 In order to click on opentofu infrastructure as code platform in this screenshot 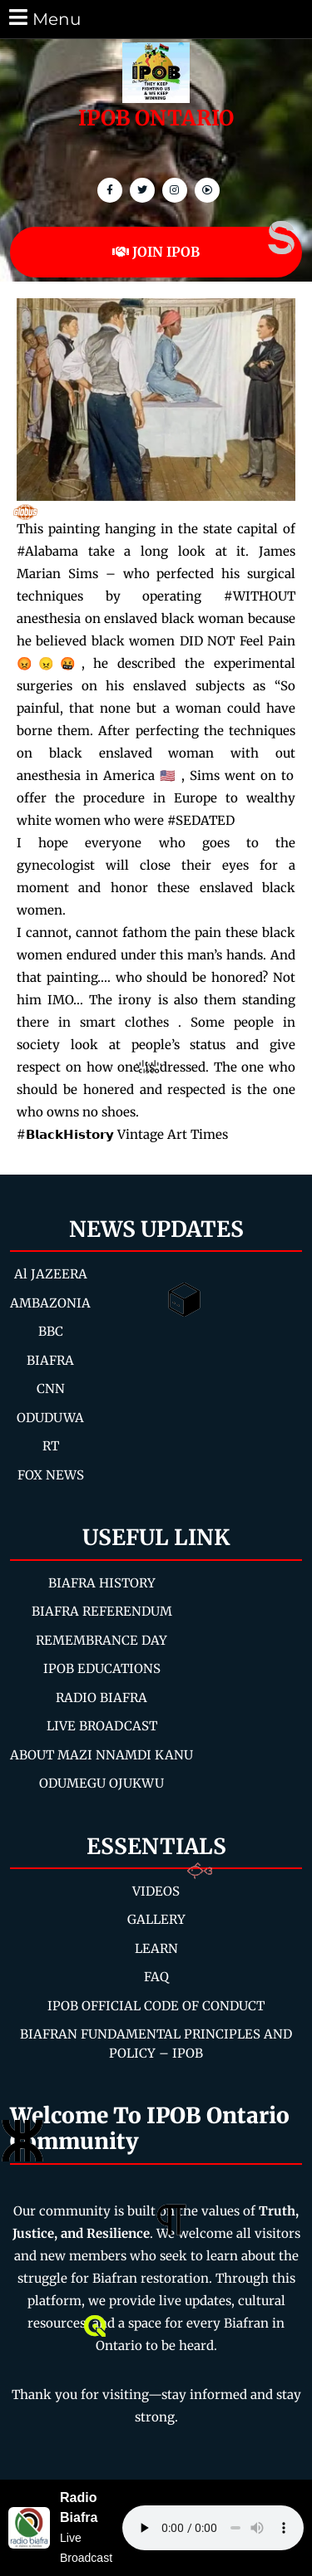, I will do `click(184, 1299)`.